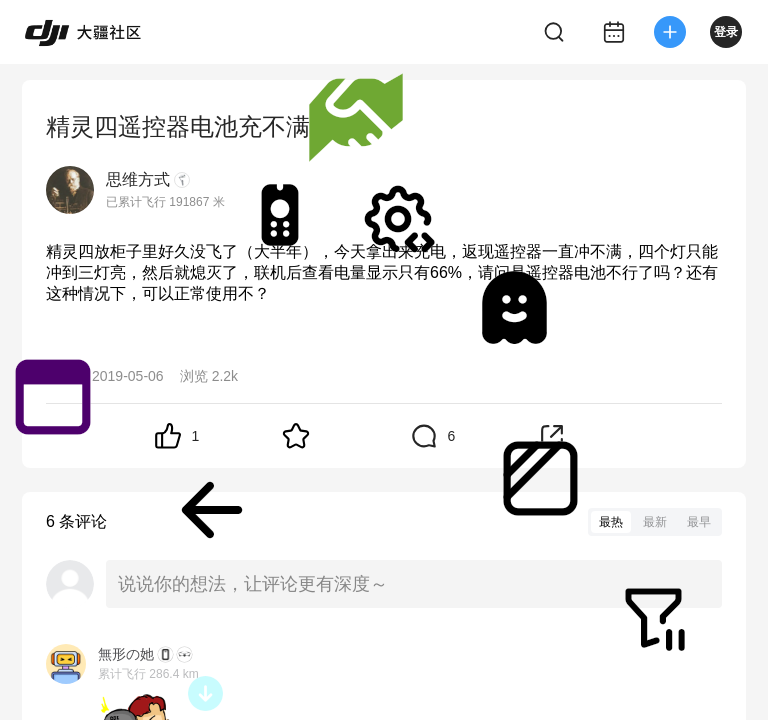 The width and height of the screenshot is (768, 720). I want to click on control a connected device remotely, so click(280, 215).